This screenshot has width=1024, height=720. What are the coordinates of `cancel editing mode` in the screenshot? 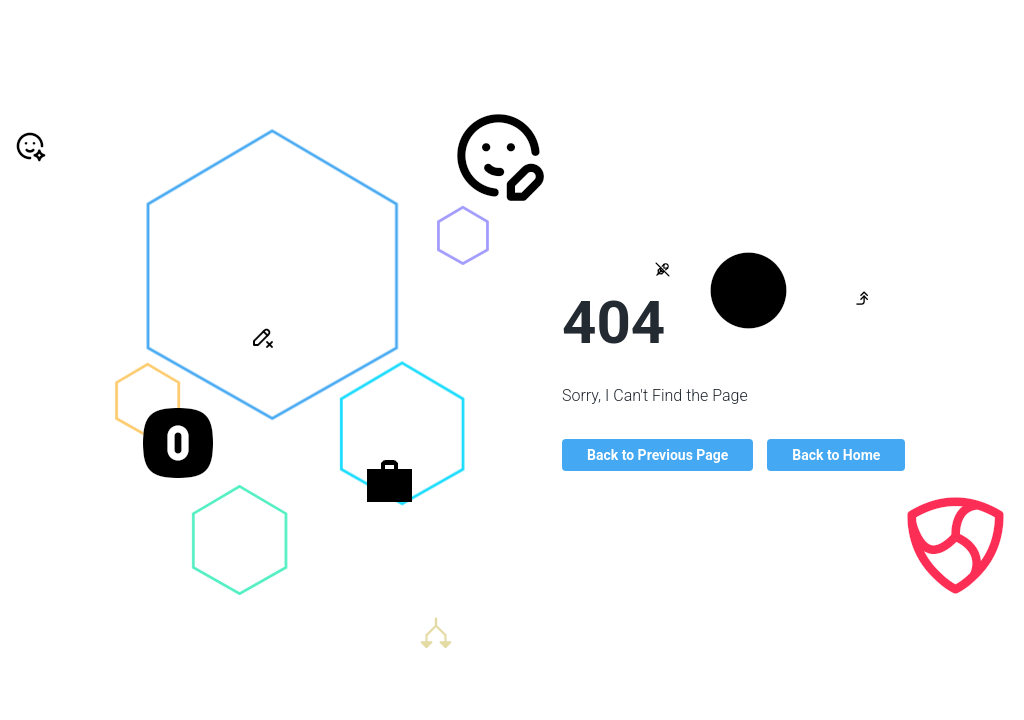 It's located at (262, 337).